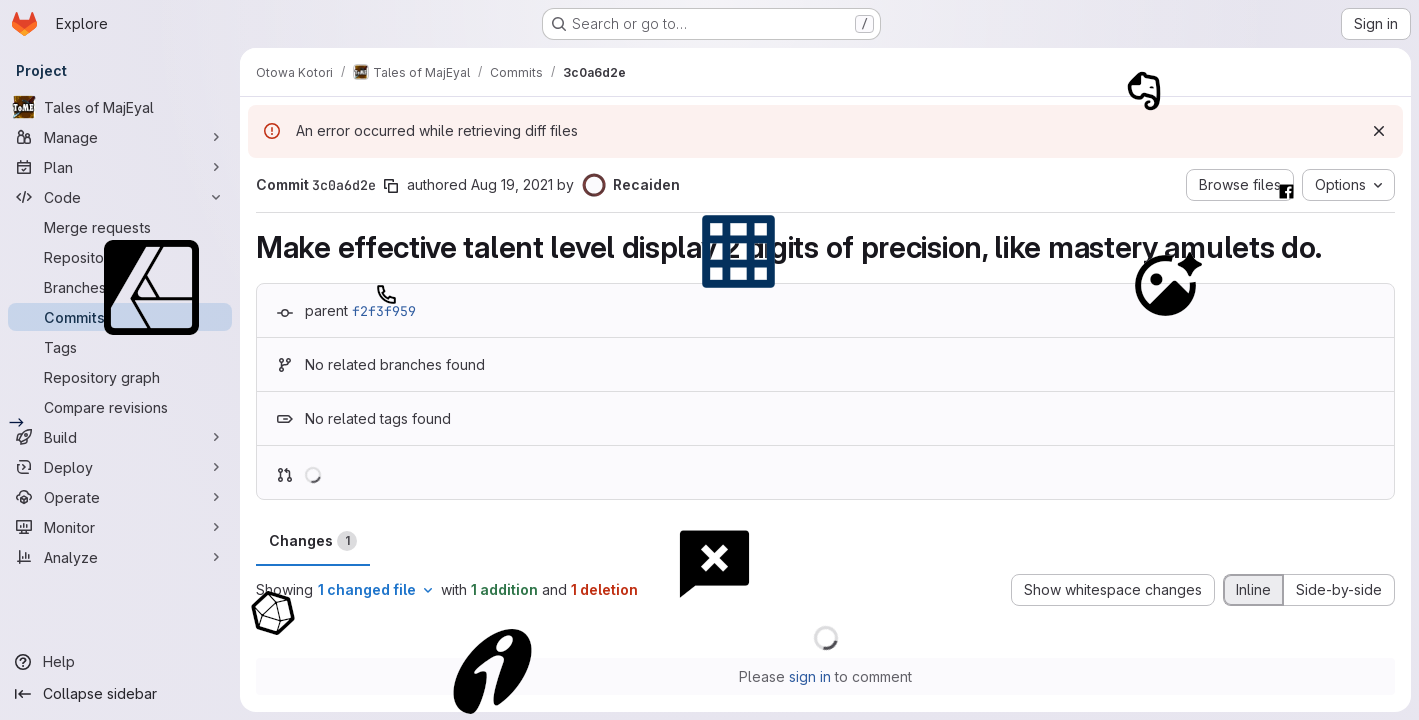 This screenshot has height=720, width=1419. I want to click on open facebook app, so click(1286, 191).